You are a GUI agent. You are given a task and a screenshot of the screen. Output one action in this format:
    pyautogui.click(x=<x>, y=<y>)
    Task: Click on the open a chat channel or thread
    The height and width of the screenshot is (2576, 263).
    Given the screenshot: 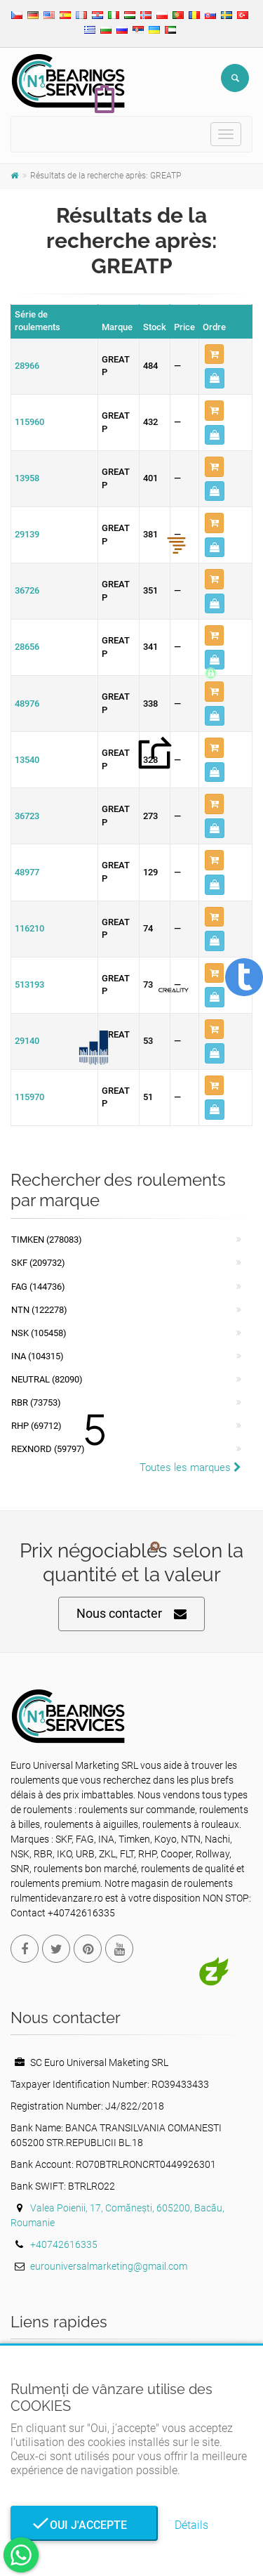 What is the action you would take?
    pyautogui.click(x=155, y=1546)
    